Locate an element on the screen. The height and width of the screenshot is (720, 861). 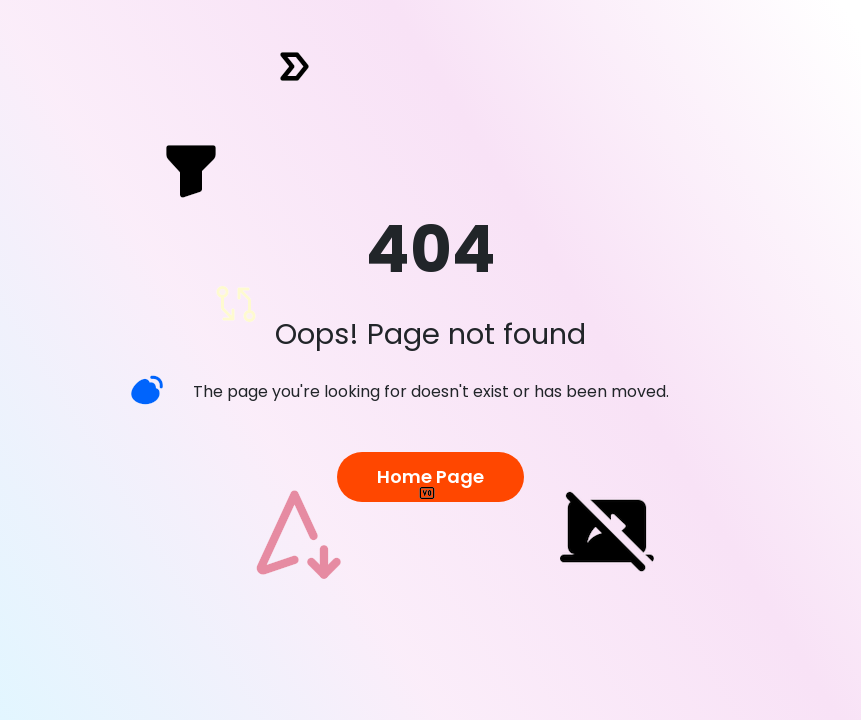
stop sharing your screen is located at coordinates (607, 531).